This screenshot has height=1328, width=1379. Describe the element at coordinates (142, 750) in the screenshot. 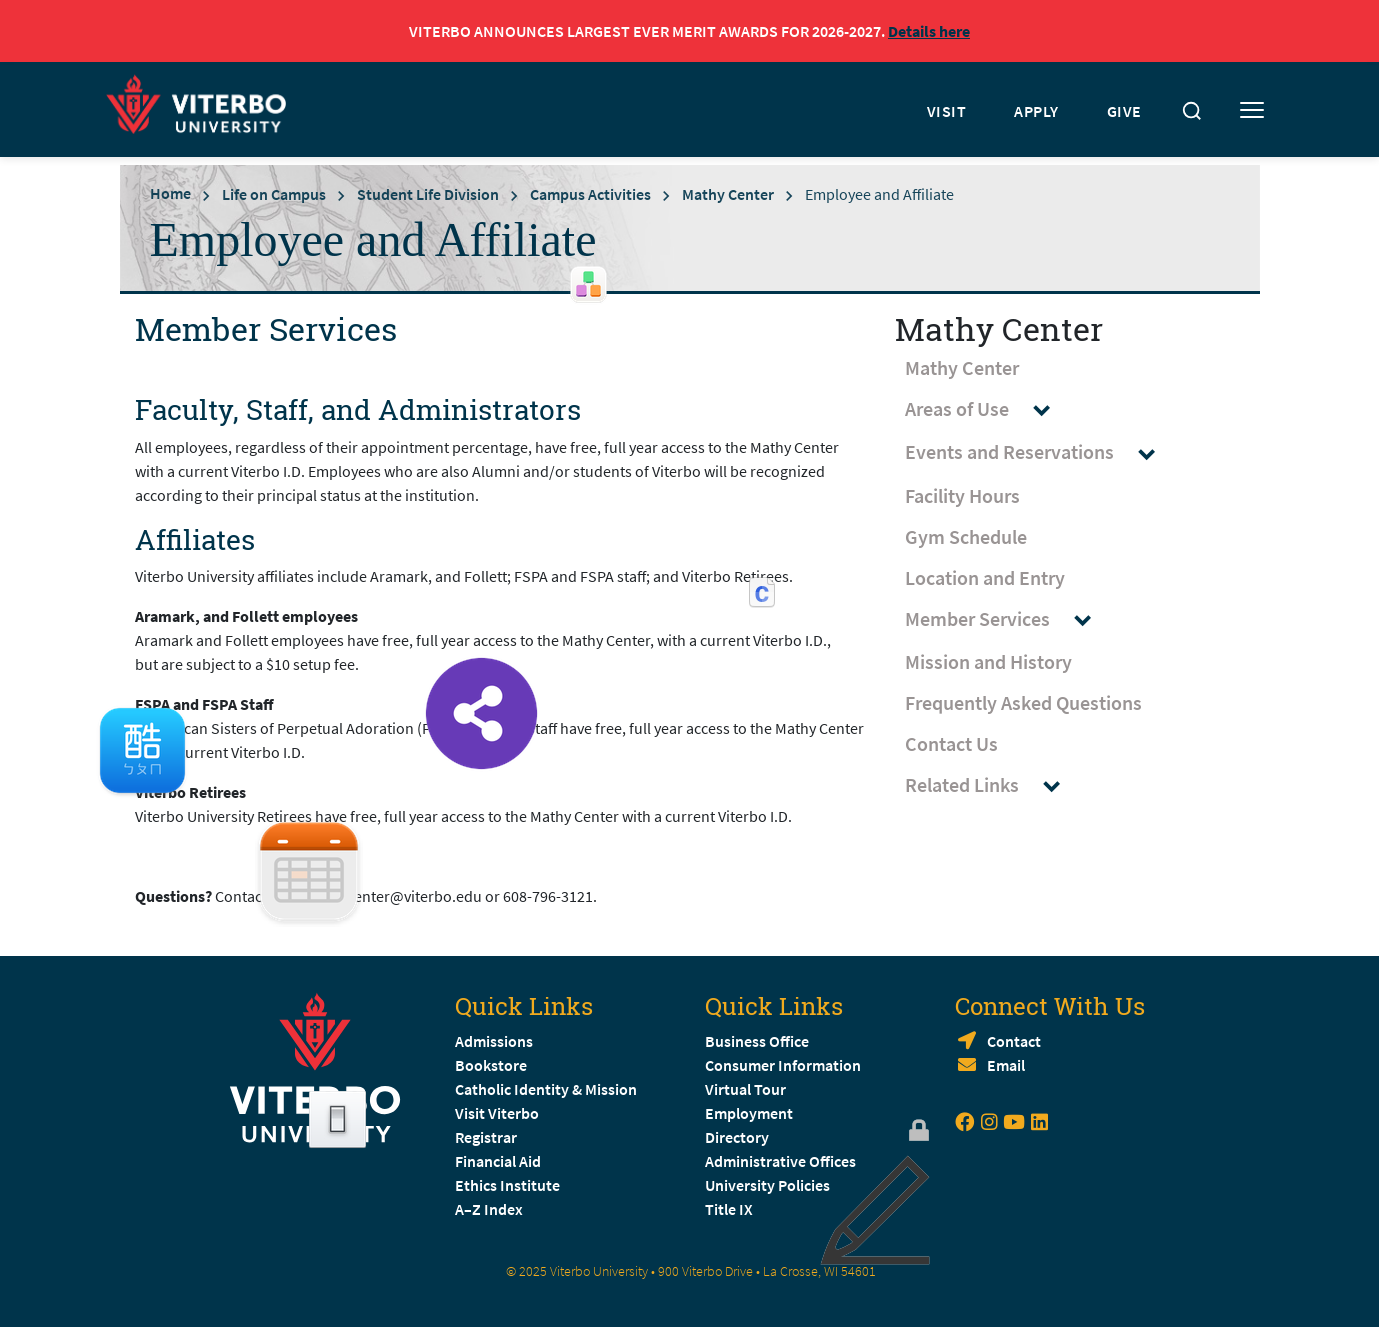

I see `open IBus Chewing input method settings` at that location.